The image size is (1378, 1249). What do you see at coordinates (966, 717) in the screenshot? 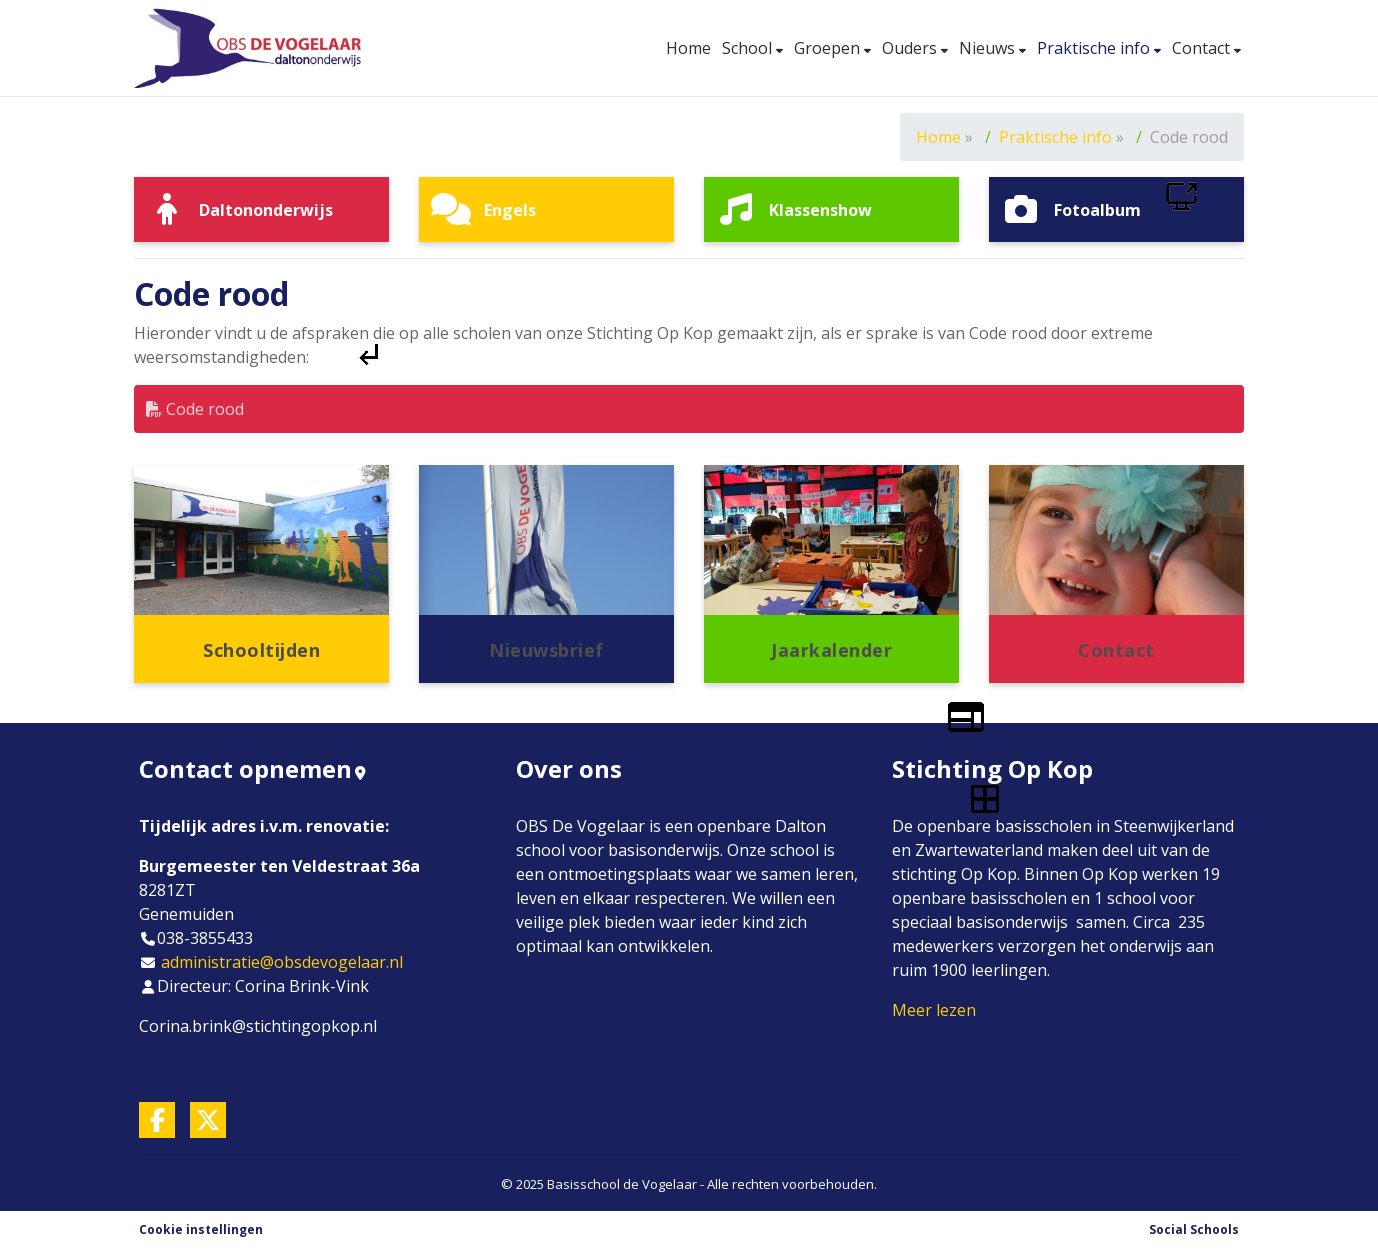
I see `open web browser` at bounding box center [966, 717].